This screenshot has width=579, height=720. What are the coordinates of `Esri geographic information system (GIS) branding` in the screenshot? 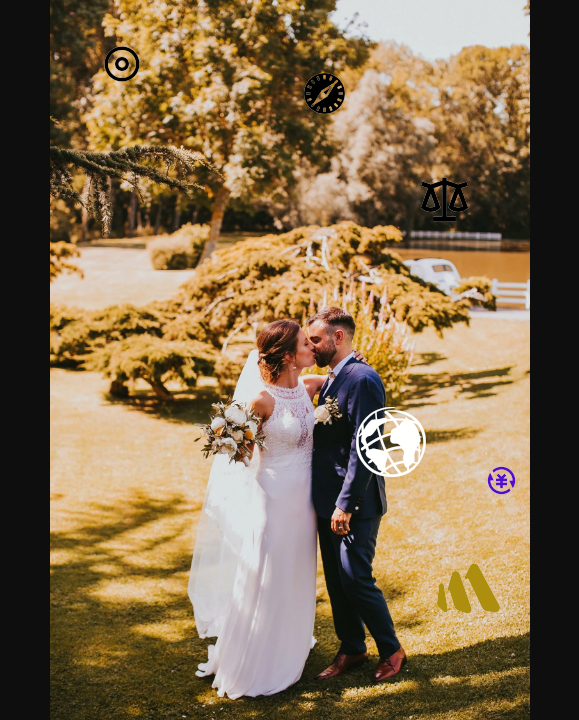 It's located at (391, 442).